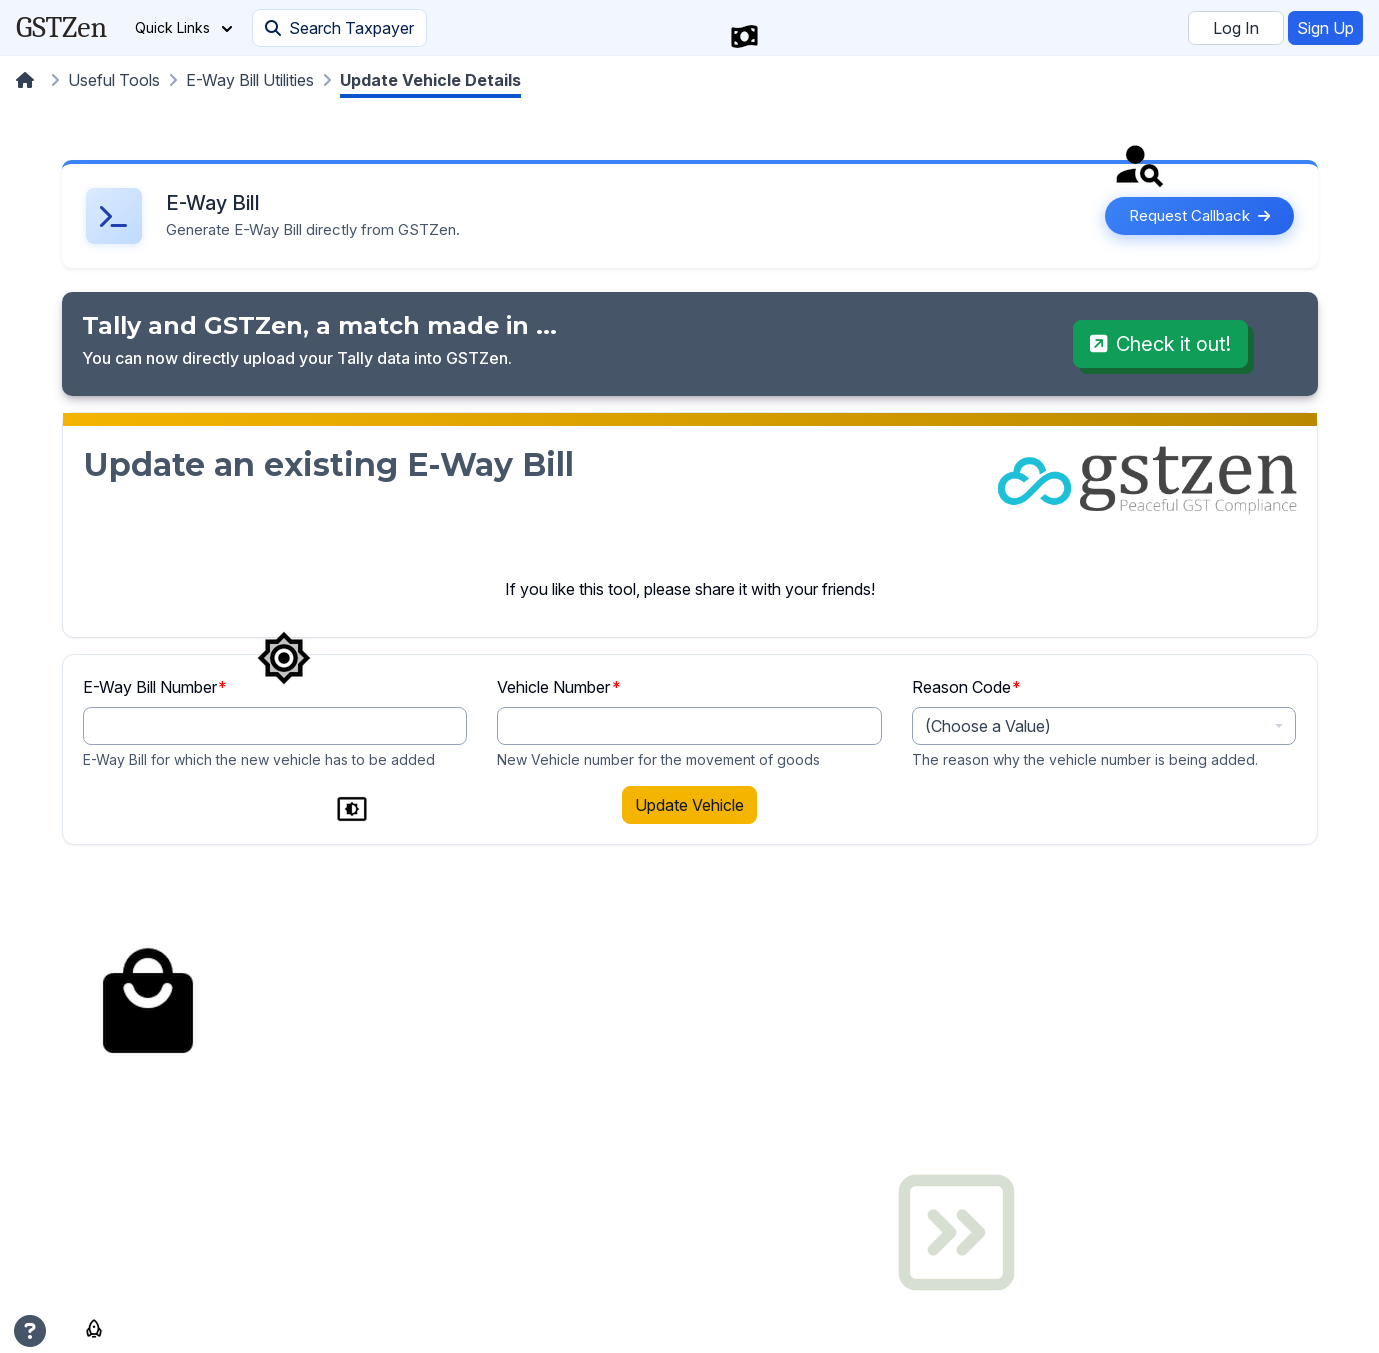 The image size is (1379, 1353). Describe the element at coordinates (956, 1232) in the screenshot. I see `navigate forward or skip ahead` at that location.